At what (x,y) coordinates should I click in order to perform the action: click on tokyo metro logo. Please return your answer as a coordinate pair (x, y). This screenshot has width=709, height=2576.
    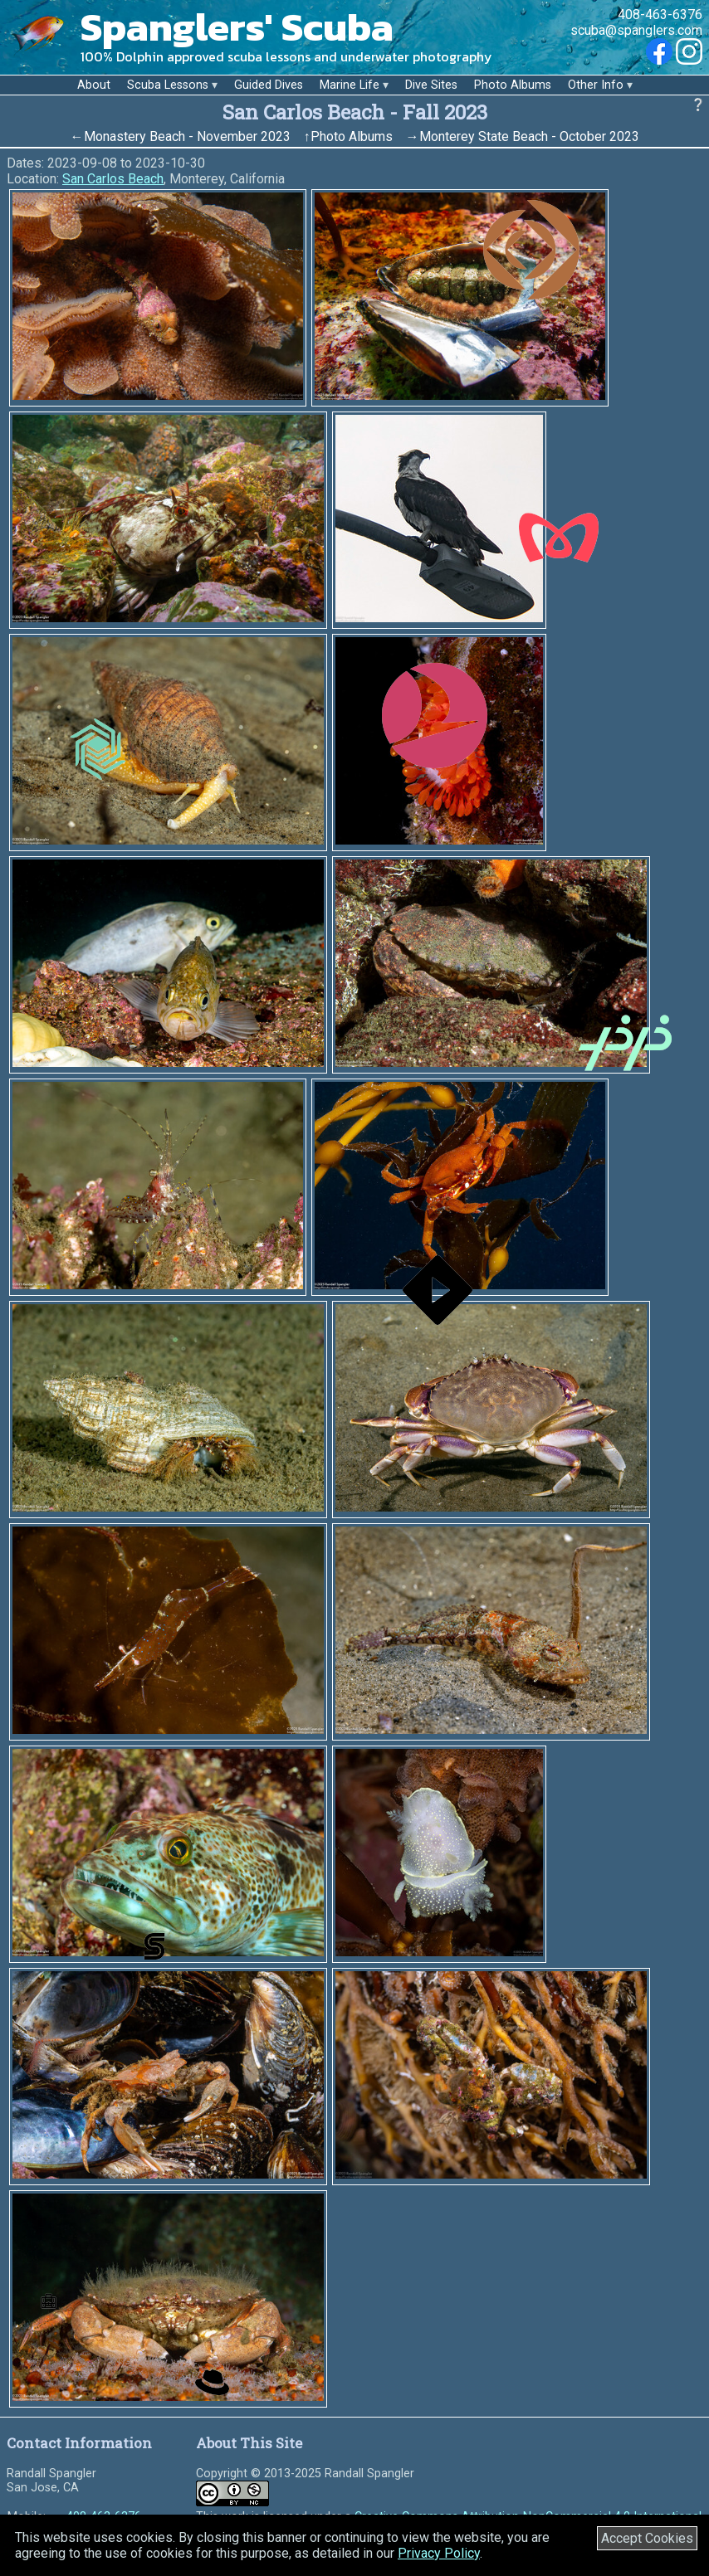
    Looking at the image, I should click on (559, 538).